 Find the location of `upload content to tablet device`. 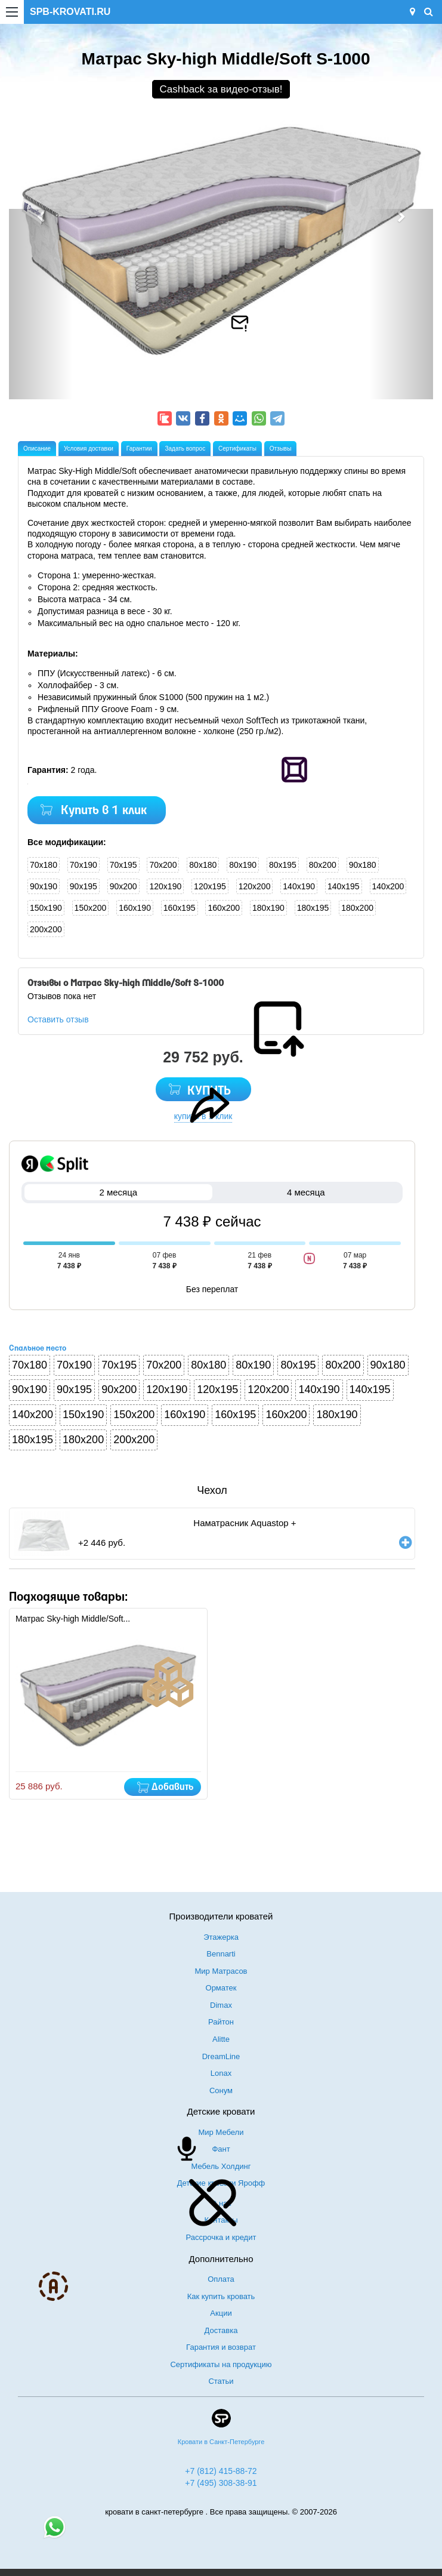

upload content to tablet device is located at coordinates (275, 1028).